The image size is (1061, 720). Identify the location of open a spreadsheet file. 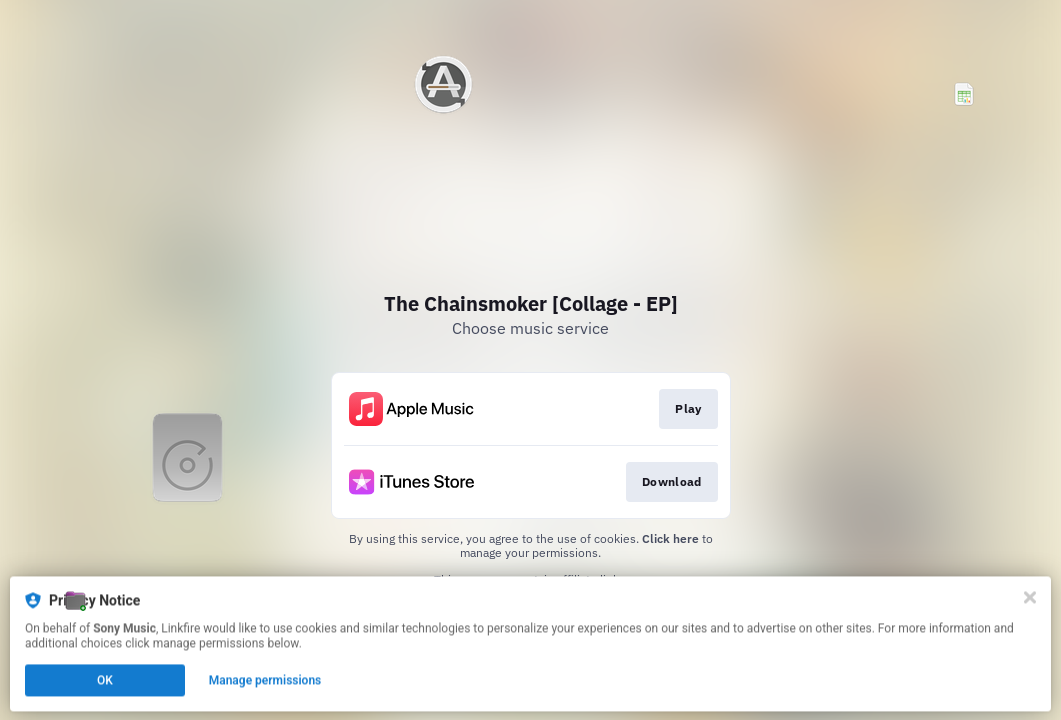
(964, 94).